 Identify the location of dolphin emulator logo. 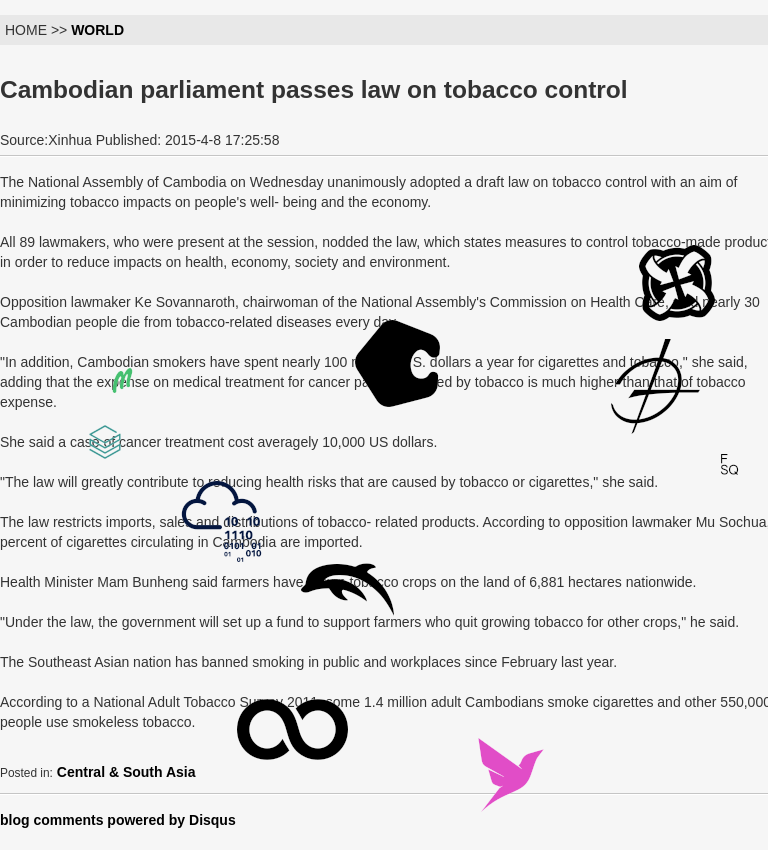
(347, 589).